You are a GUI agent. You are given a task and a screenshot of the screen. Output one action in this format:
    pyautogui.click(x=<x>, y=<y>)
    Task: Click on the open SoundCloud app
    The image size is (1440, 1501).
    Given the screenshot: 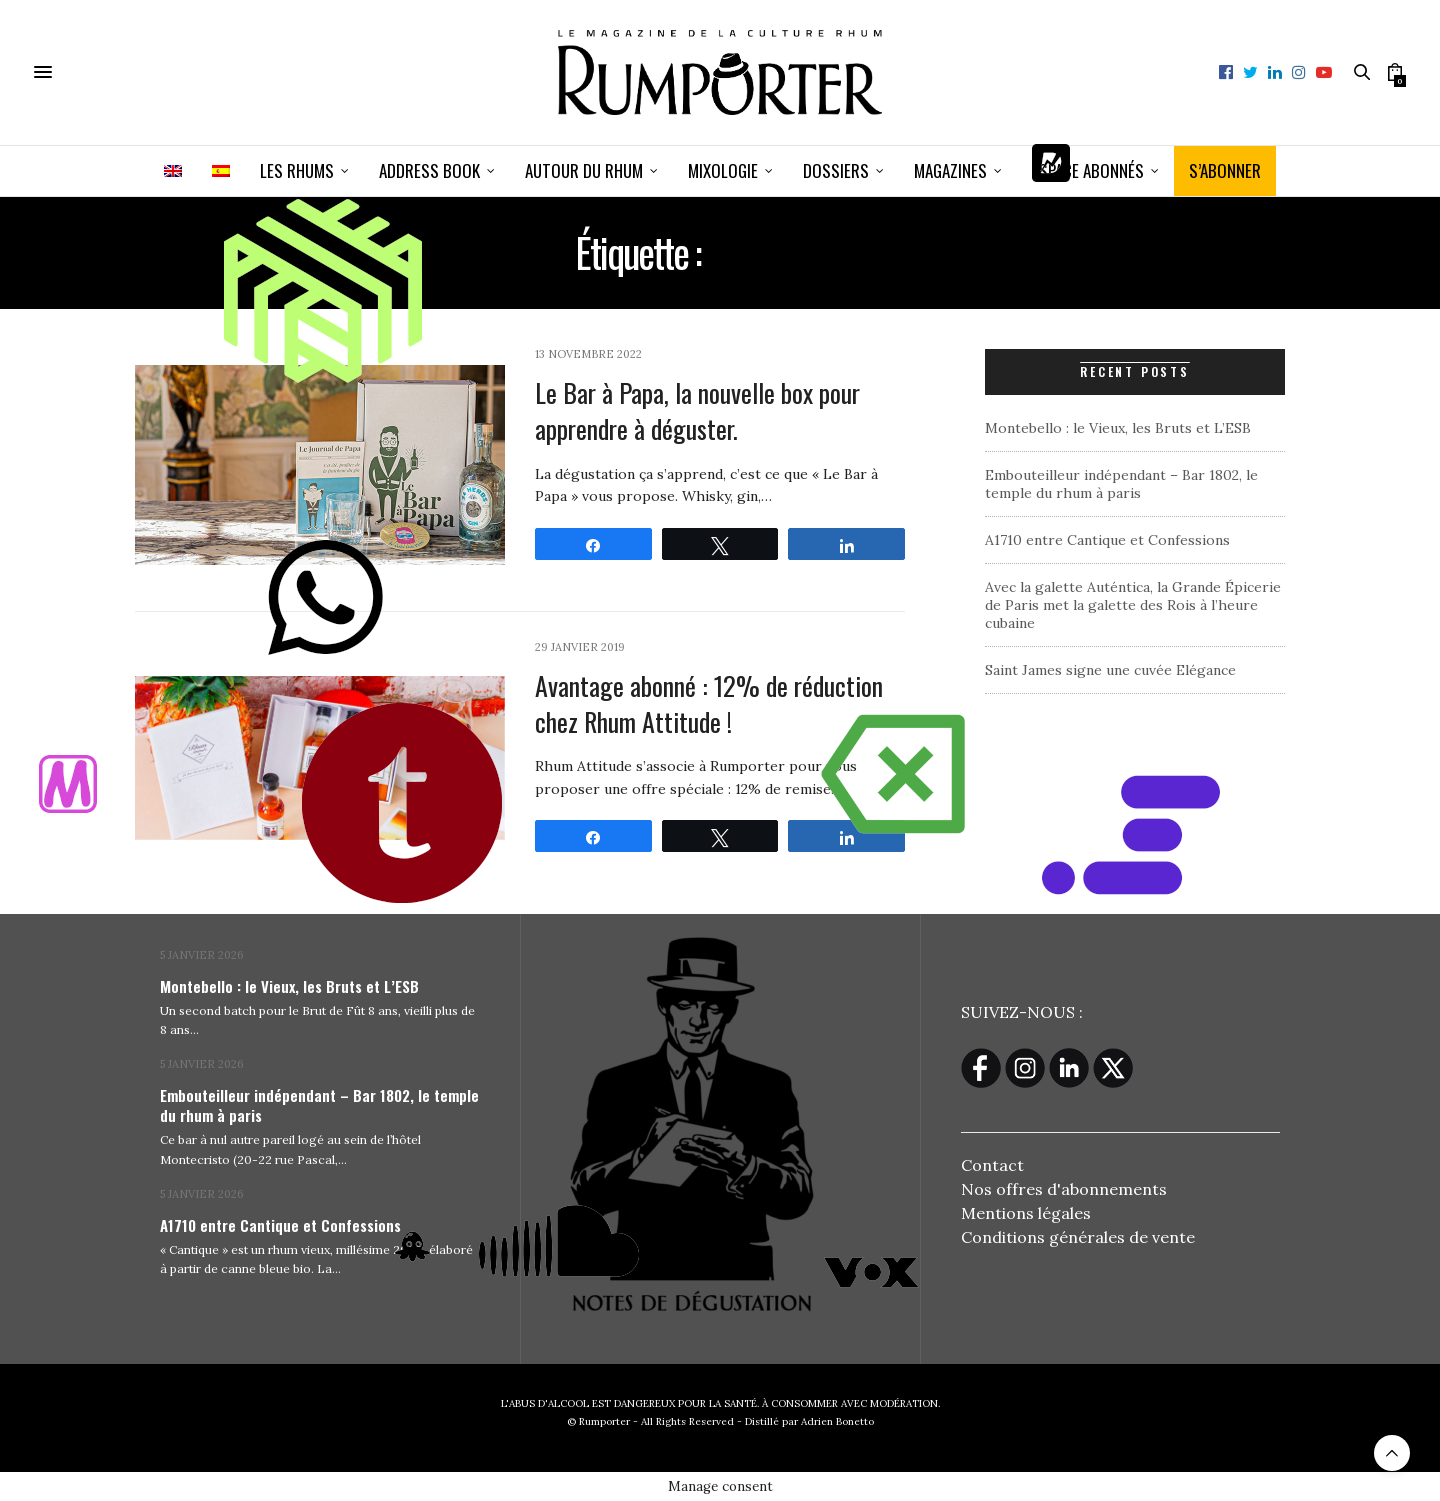 What is the action you would take?
    pyautogui.click(x=559, y=1241)
    